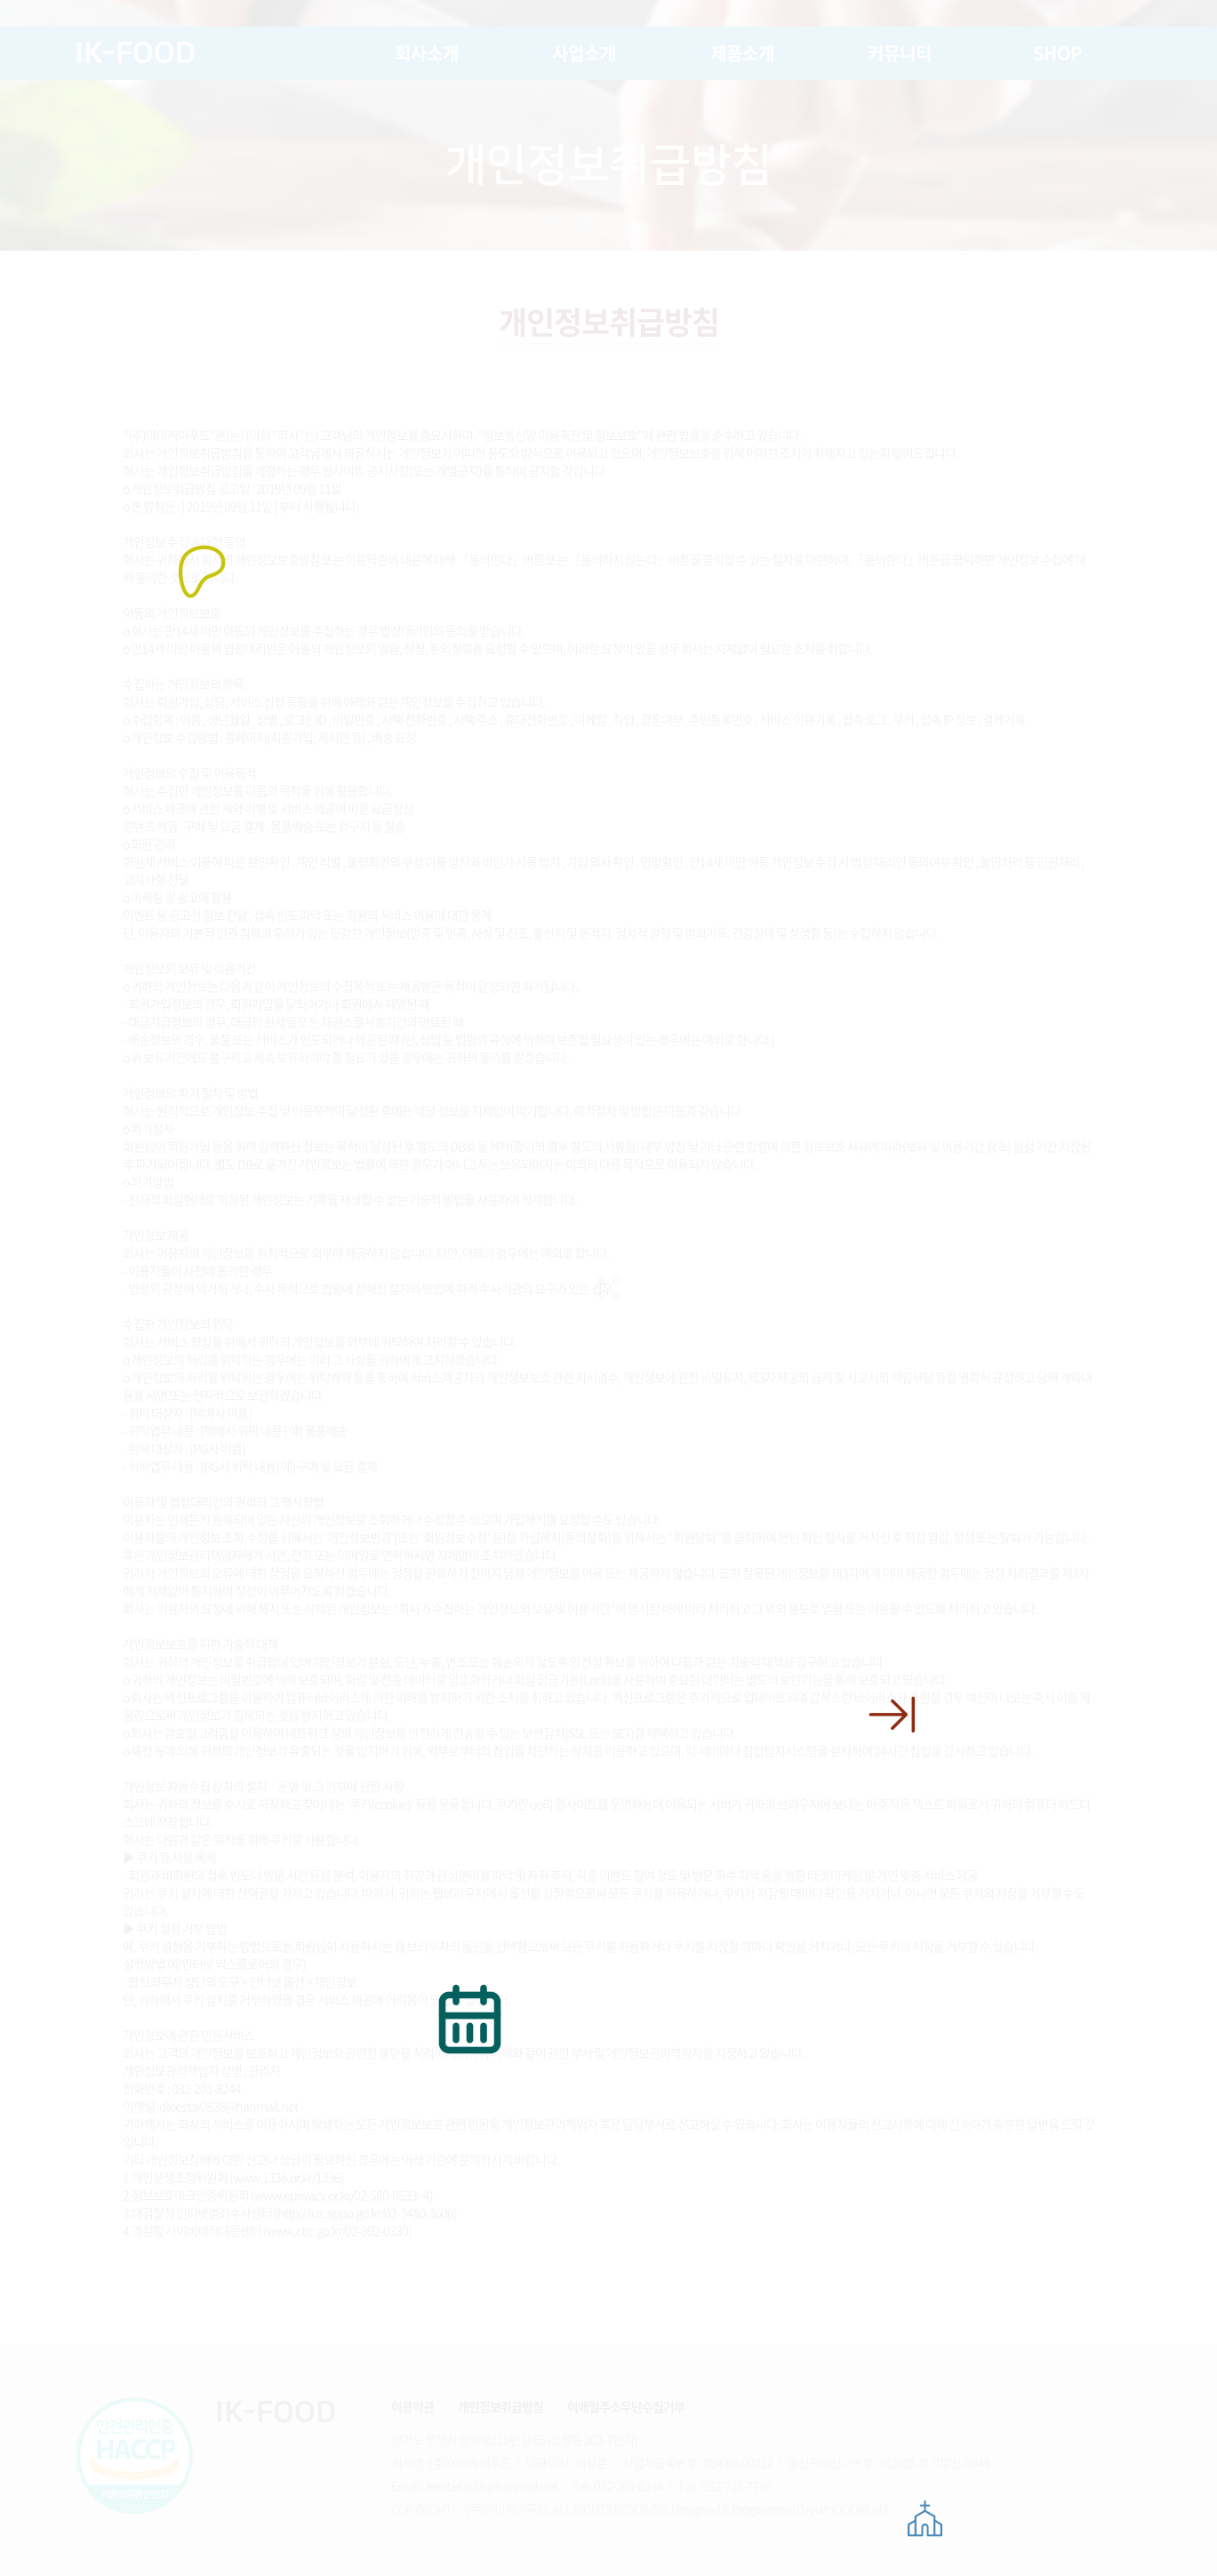  What do you see at coordinates (893, 1715) in the screenshot?
I see `move content to the next tab stop` at bounding box center [893, 1715].